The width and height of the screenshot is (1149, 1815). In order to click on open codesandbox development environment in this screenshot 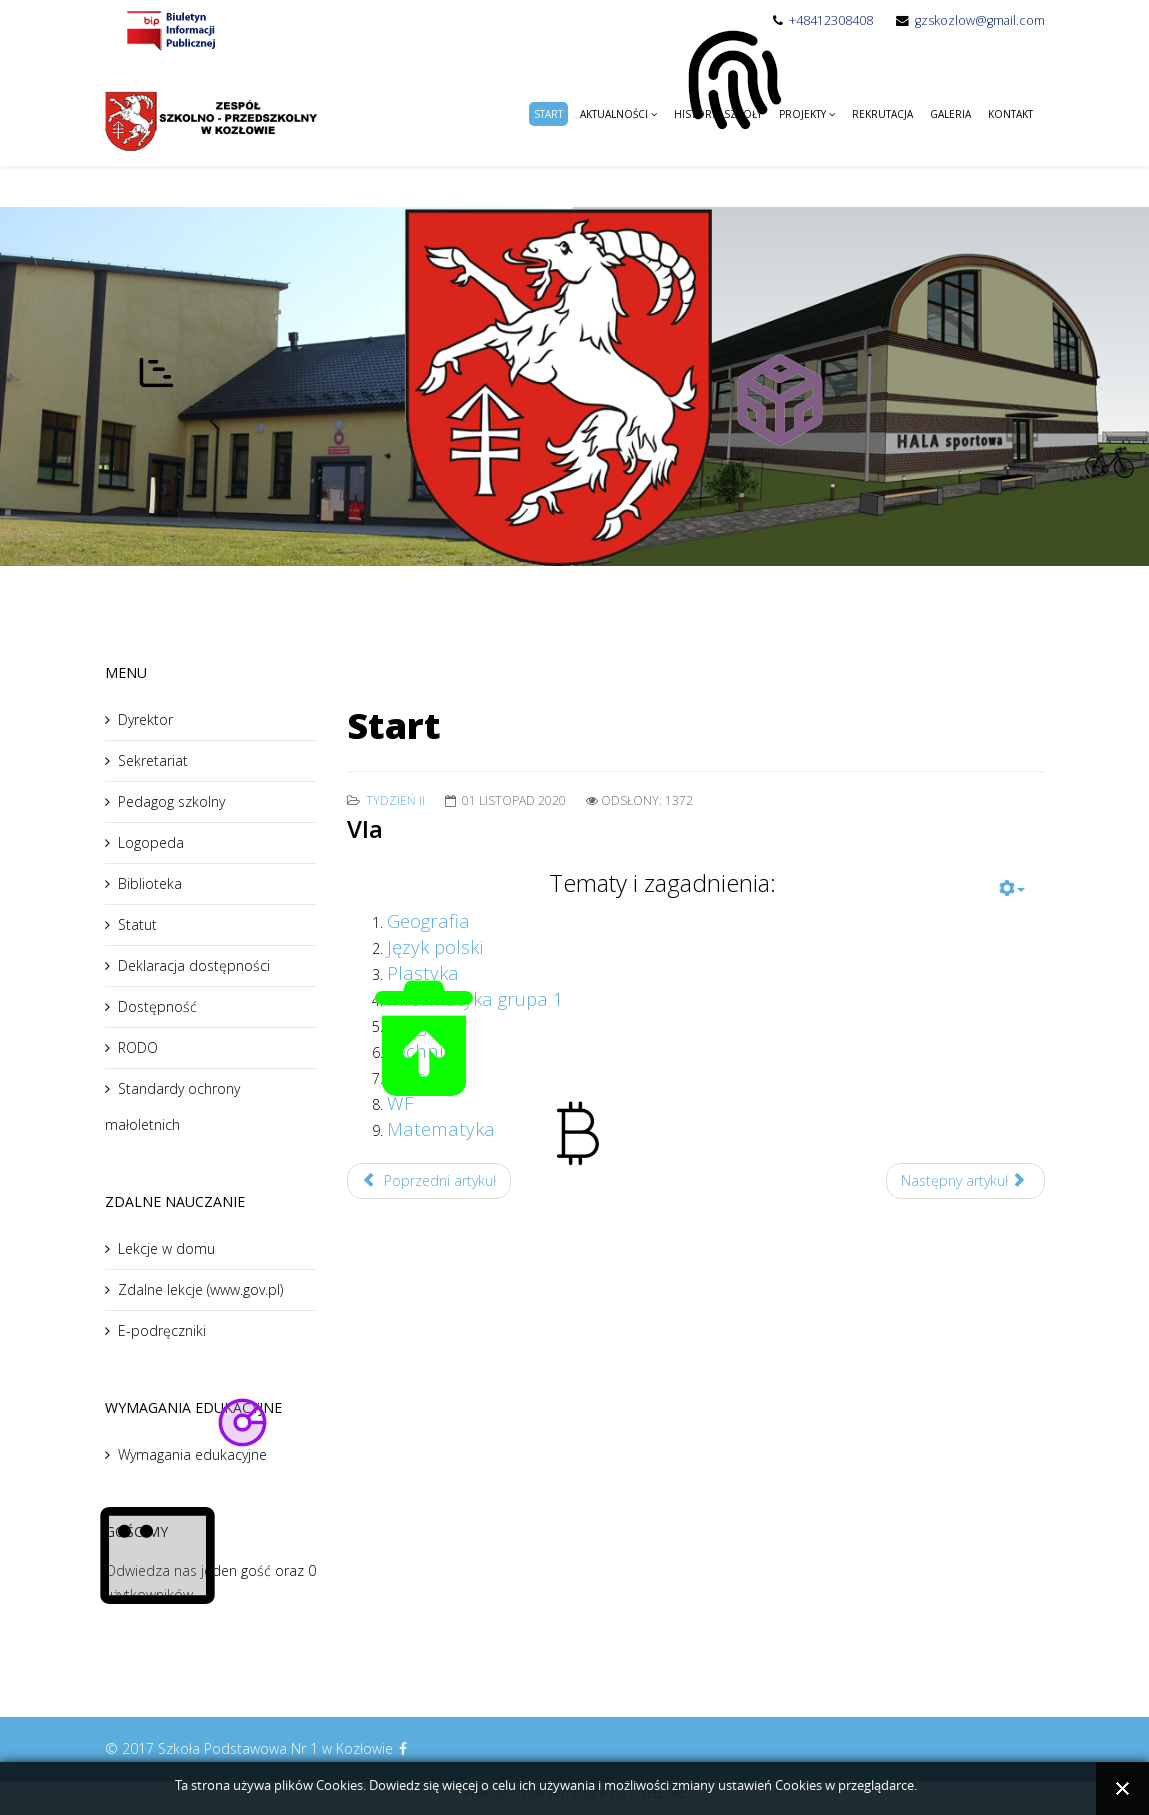, I will do `click(780, 400)`.